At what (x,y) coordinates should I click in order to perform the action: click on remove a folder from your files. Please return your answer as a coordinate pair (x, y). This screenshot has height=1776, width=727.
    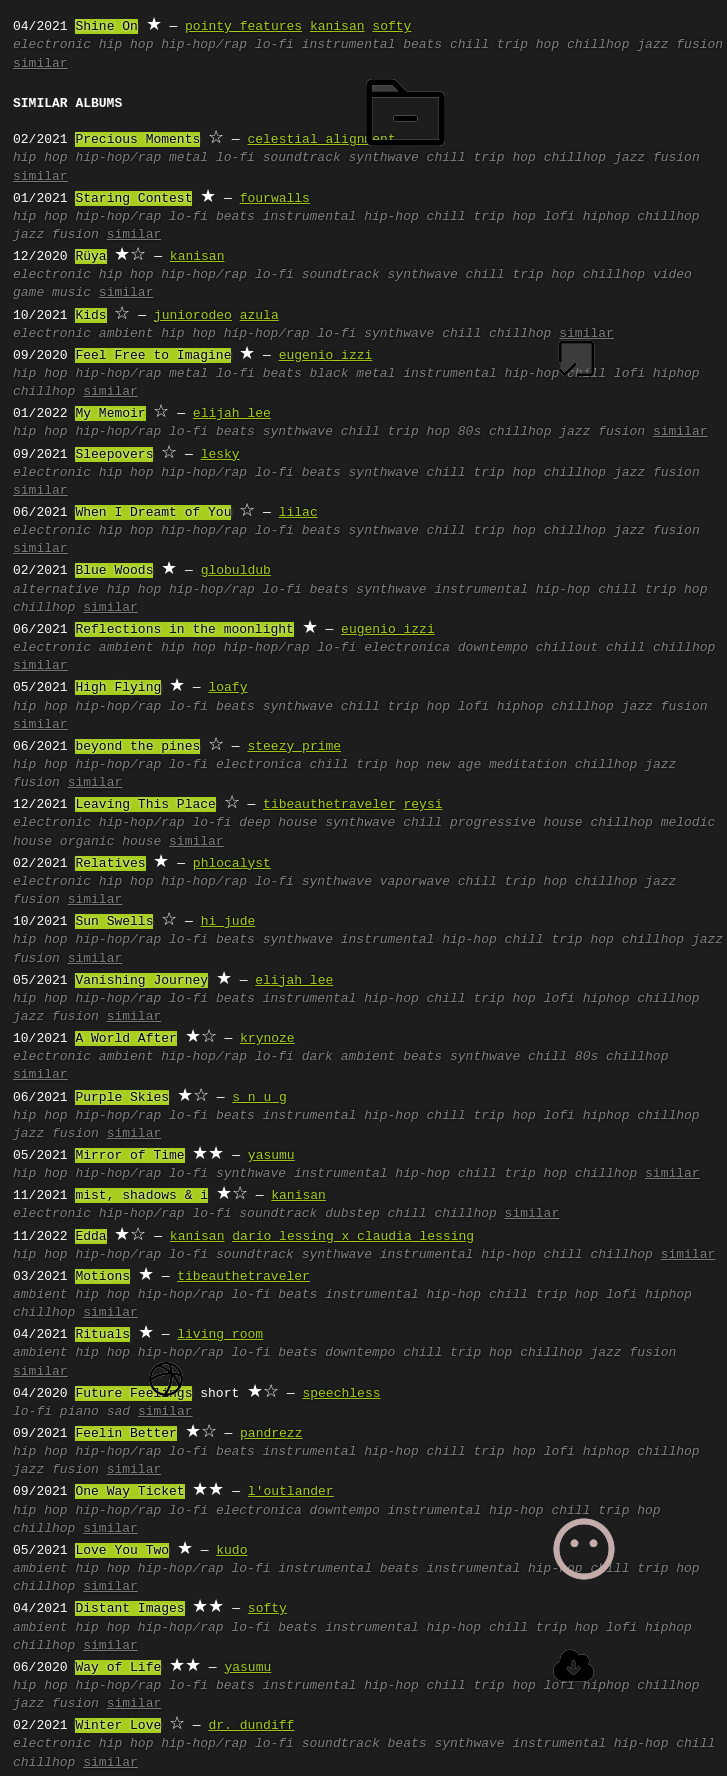
    Looking at the image, I should click on (405, 112).